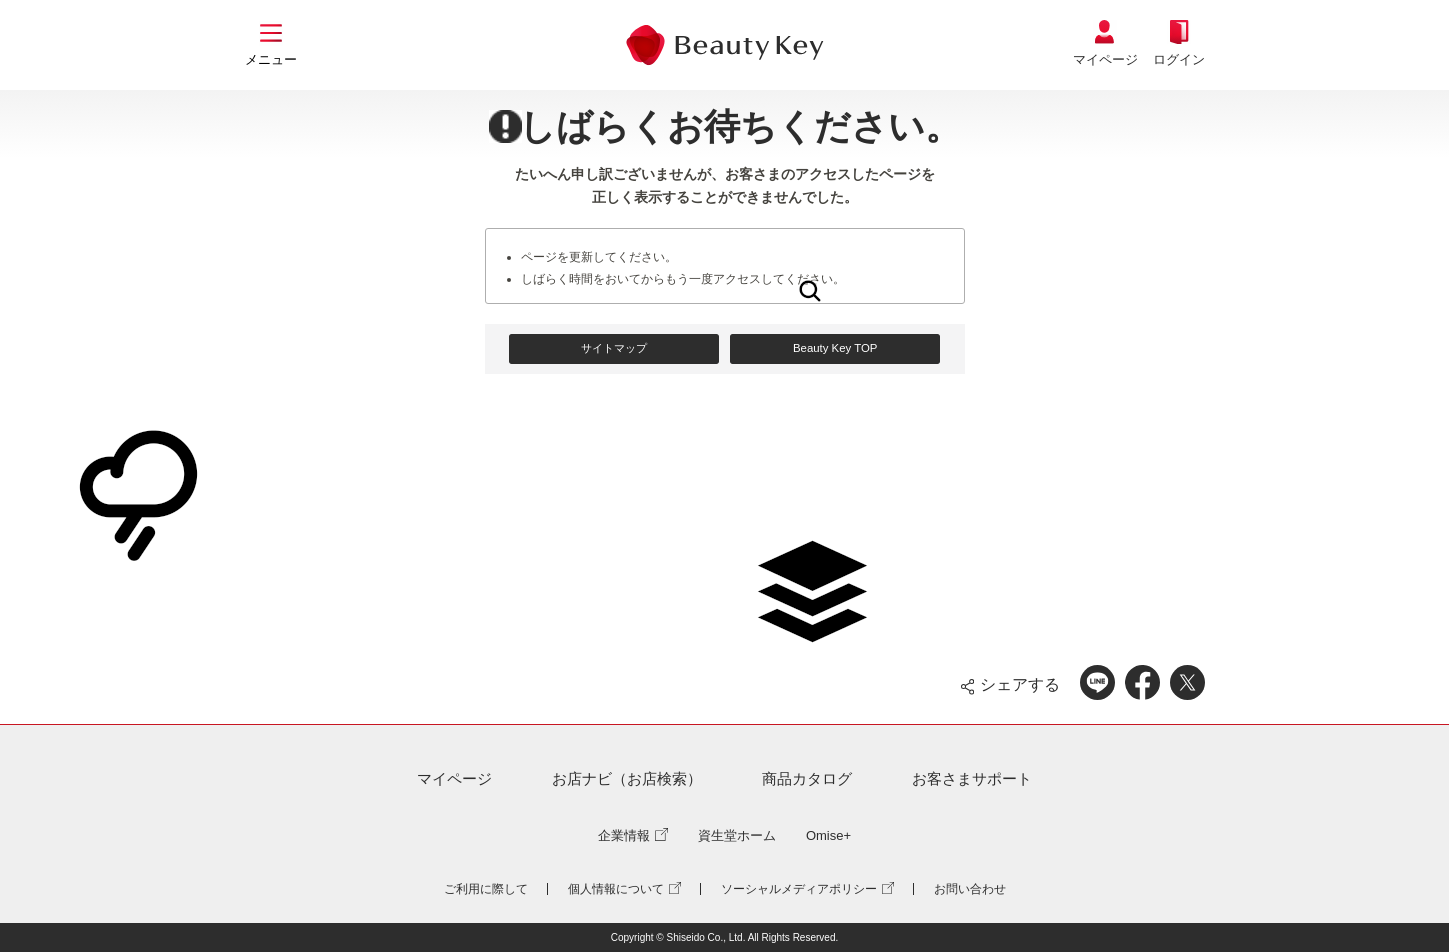  I want to click on indicates rainy weather conditions, so click(138, 493).